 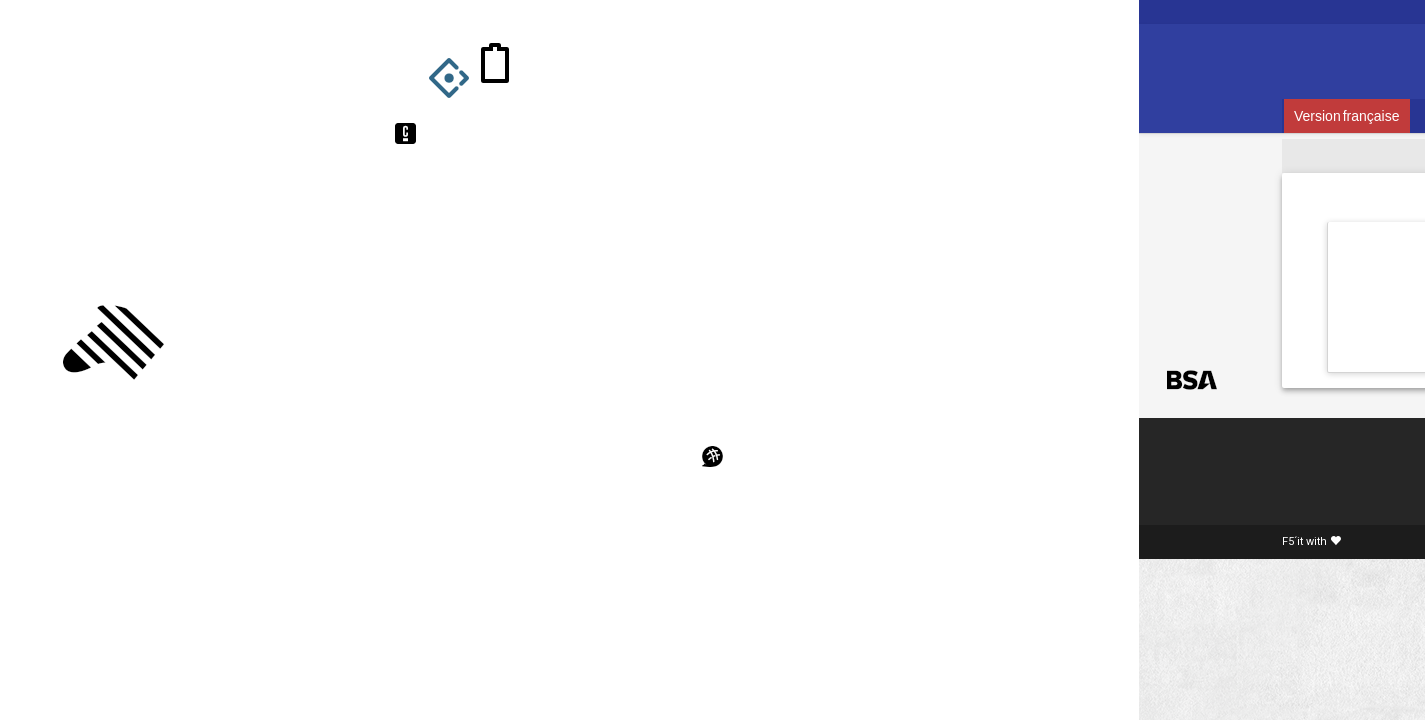 What do you see at coordinates (1192, 380) in the screenshot?
I see `buysellads company logo` at bounding box center [1192, 380].